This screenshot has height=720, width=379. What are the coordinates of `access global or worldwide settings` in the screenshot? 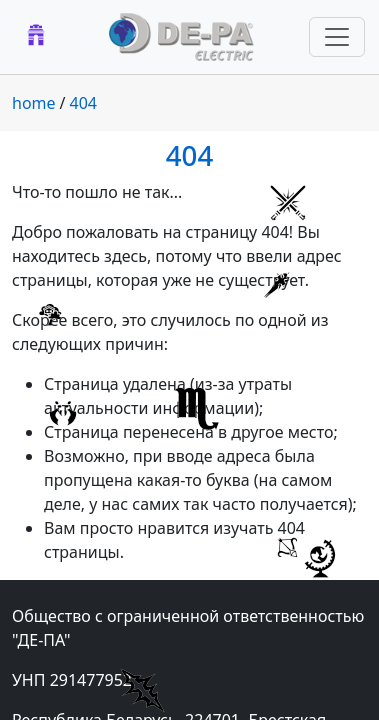 It's located at (319, 558).